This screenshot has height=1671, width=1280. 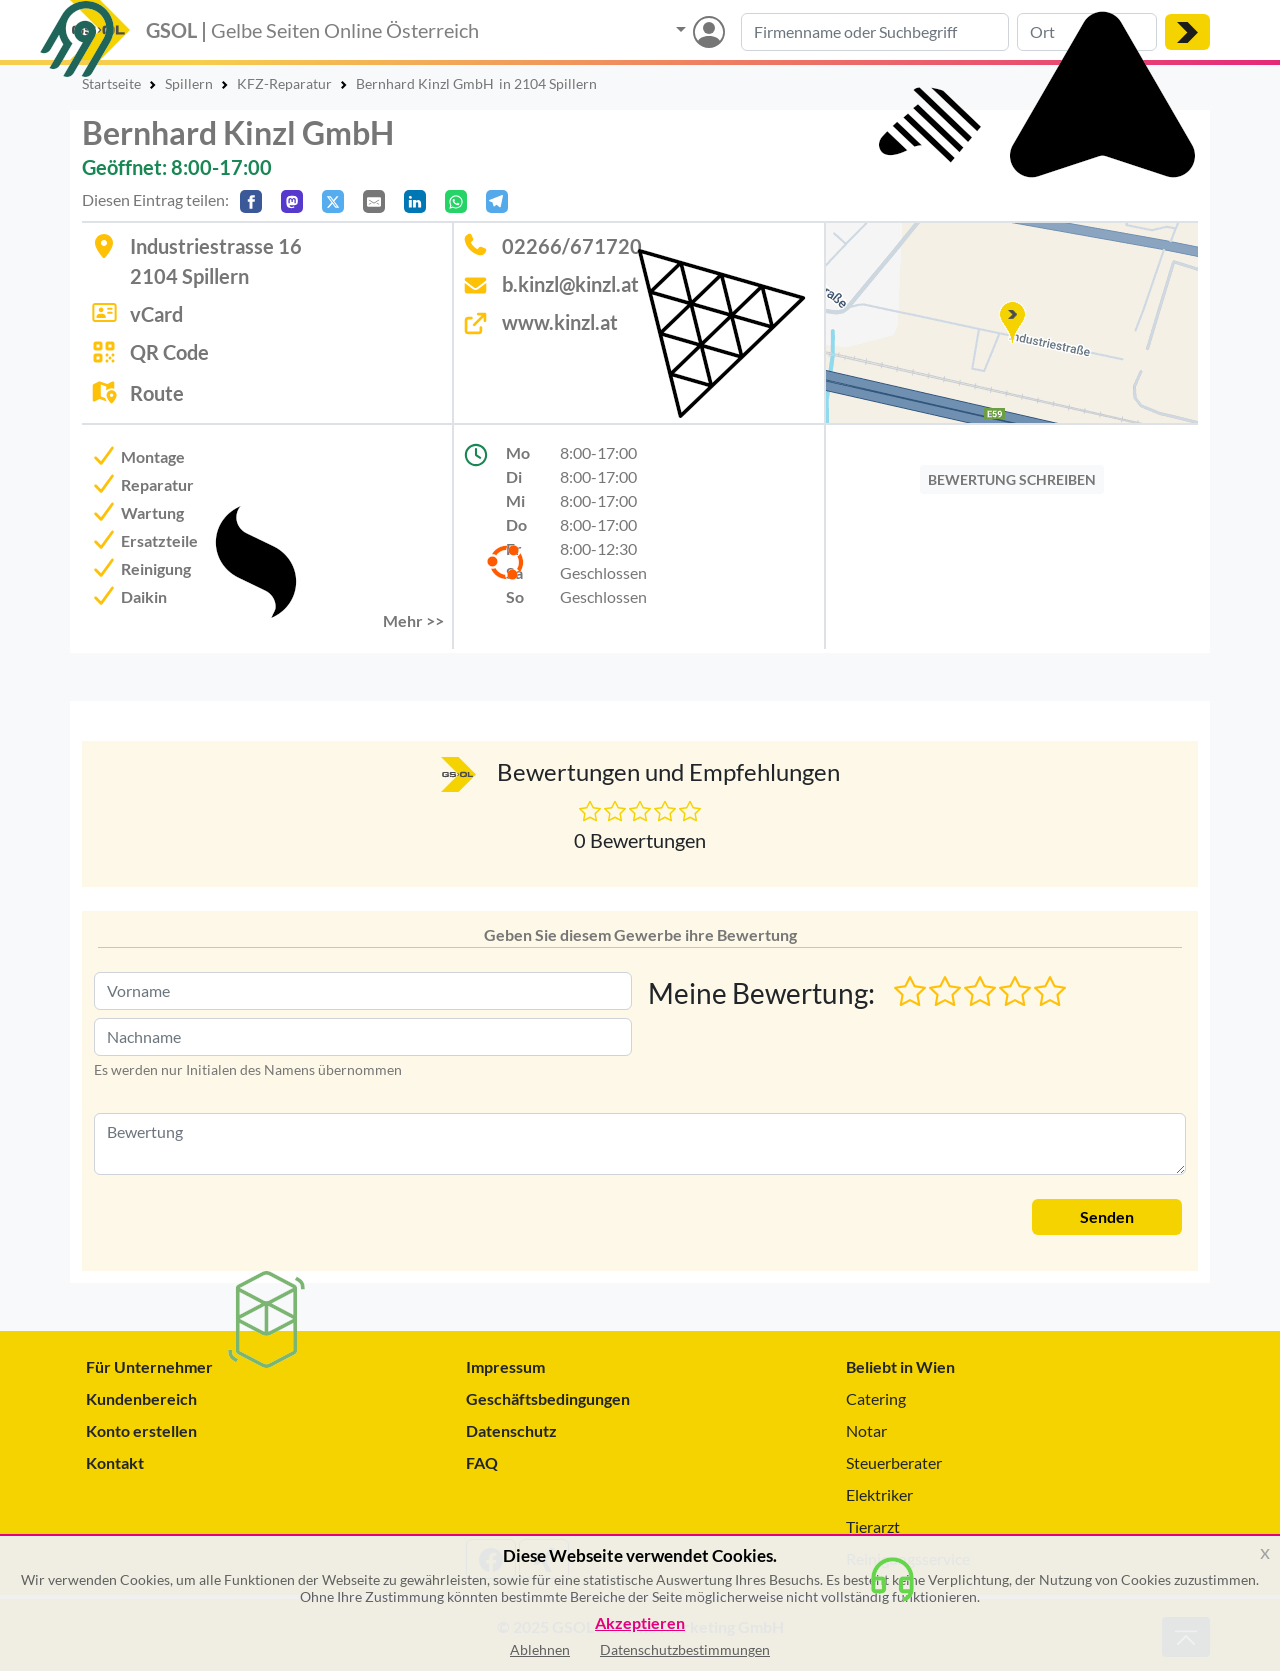 What do you see at coordinates (77, 39) in the screenshot?
I see `airbyte logo - a data integration platform` at bounding box center [77, 39].